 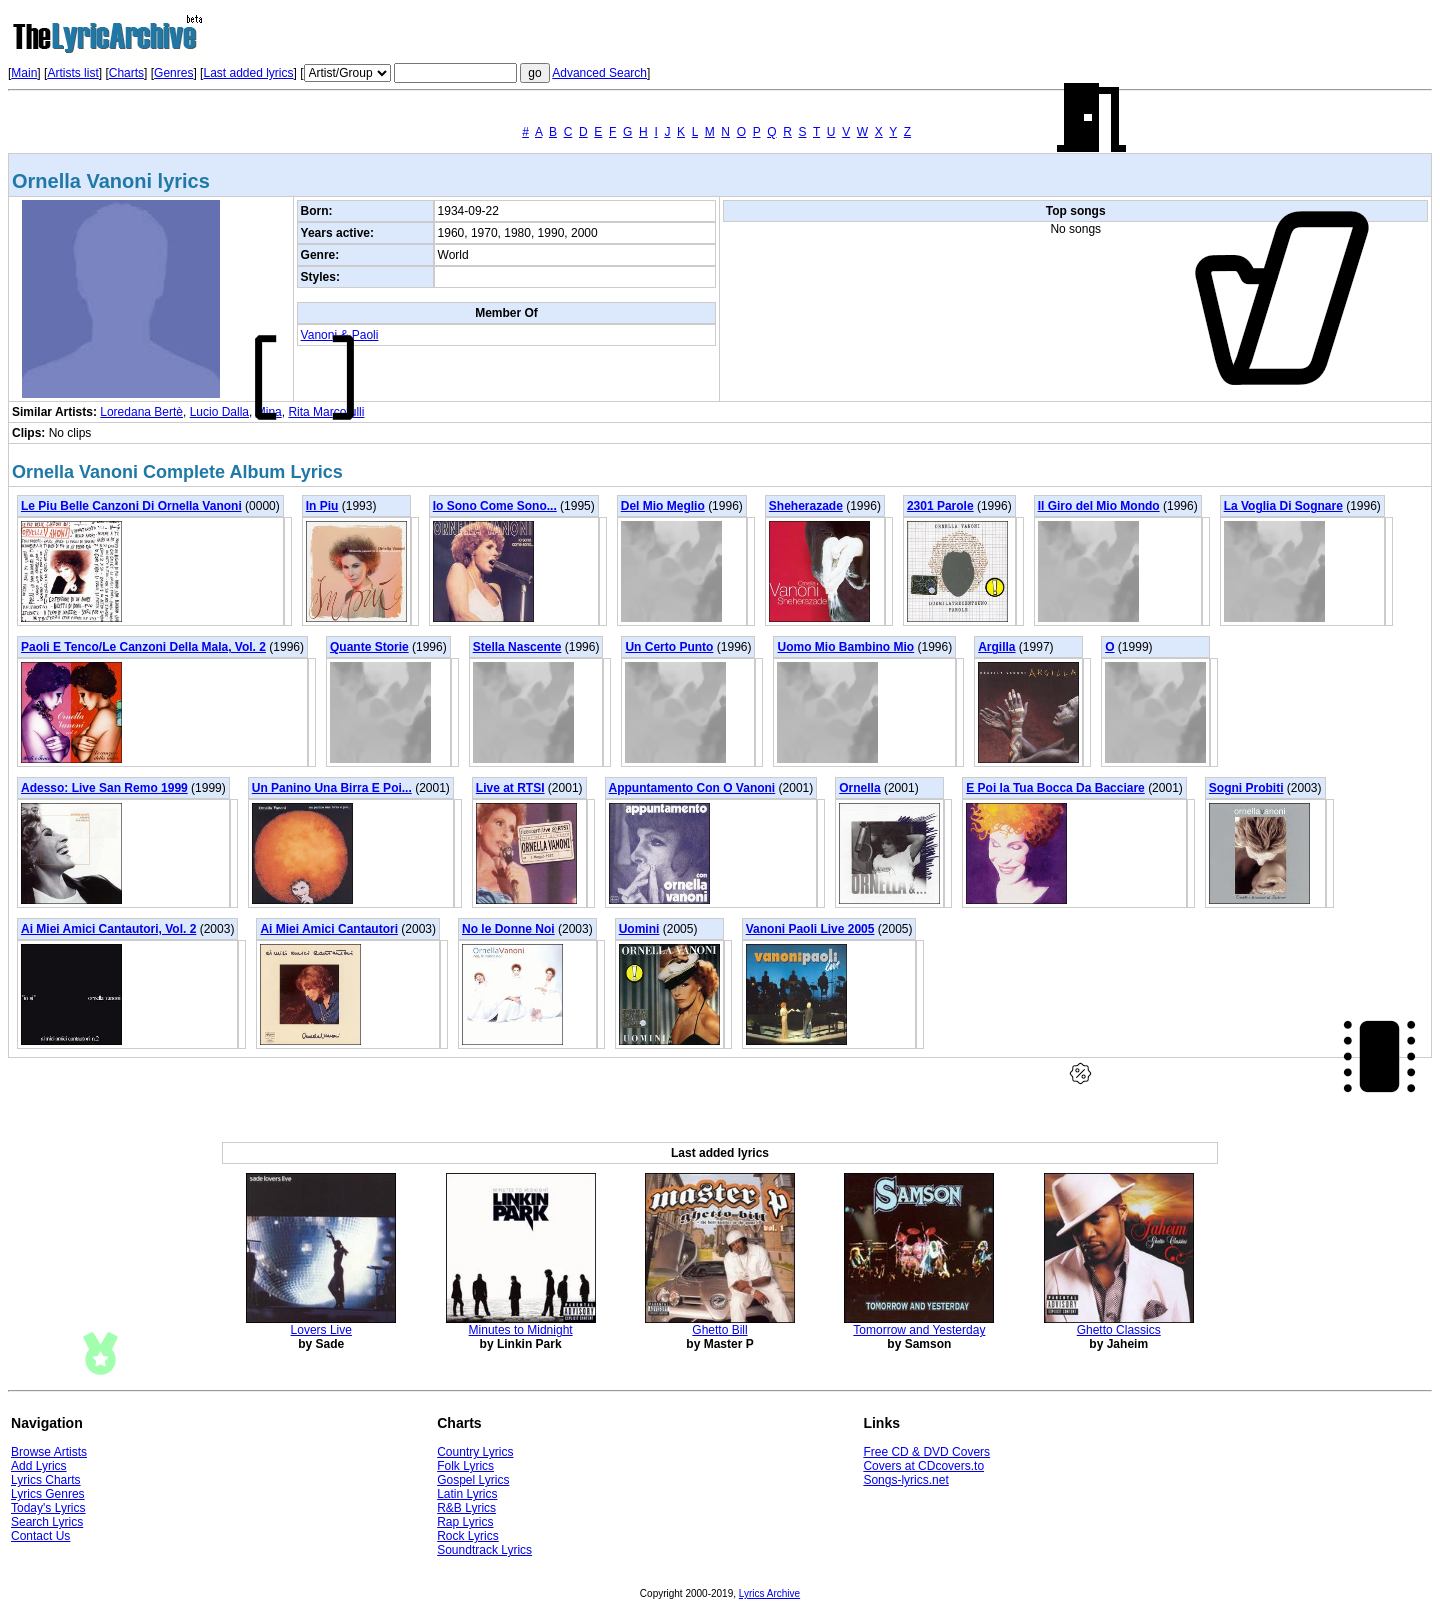 I want to click on view achievements or awards, so click(x=100, y=1354).